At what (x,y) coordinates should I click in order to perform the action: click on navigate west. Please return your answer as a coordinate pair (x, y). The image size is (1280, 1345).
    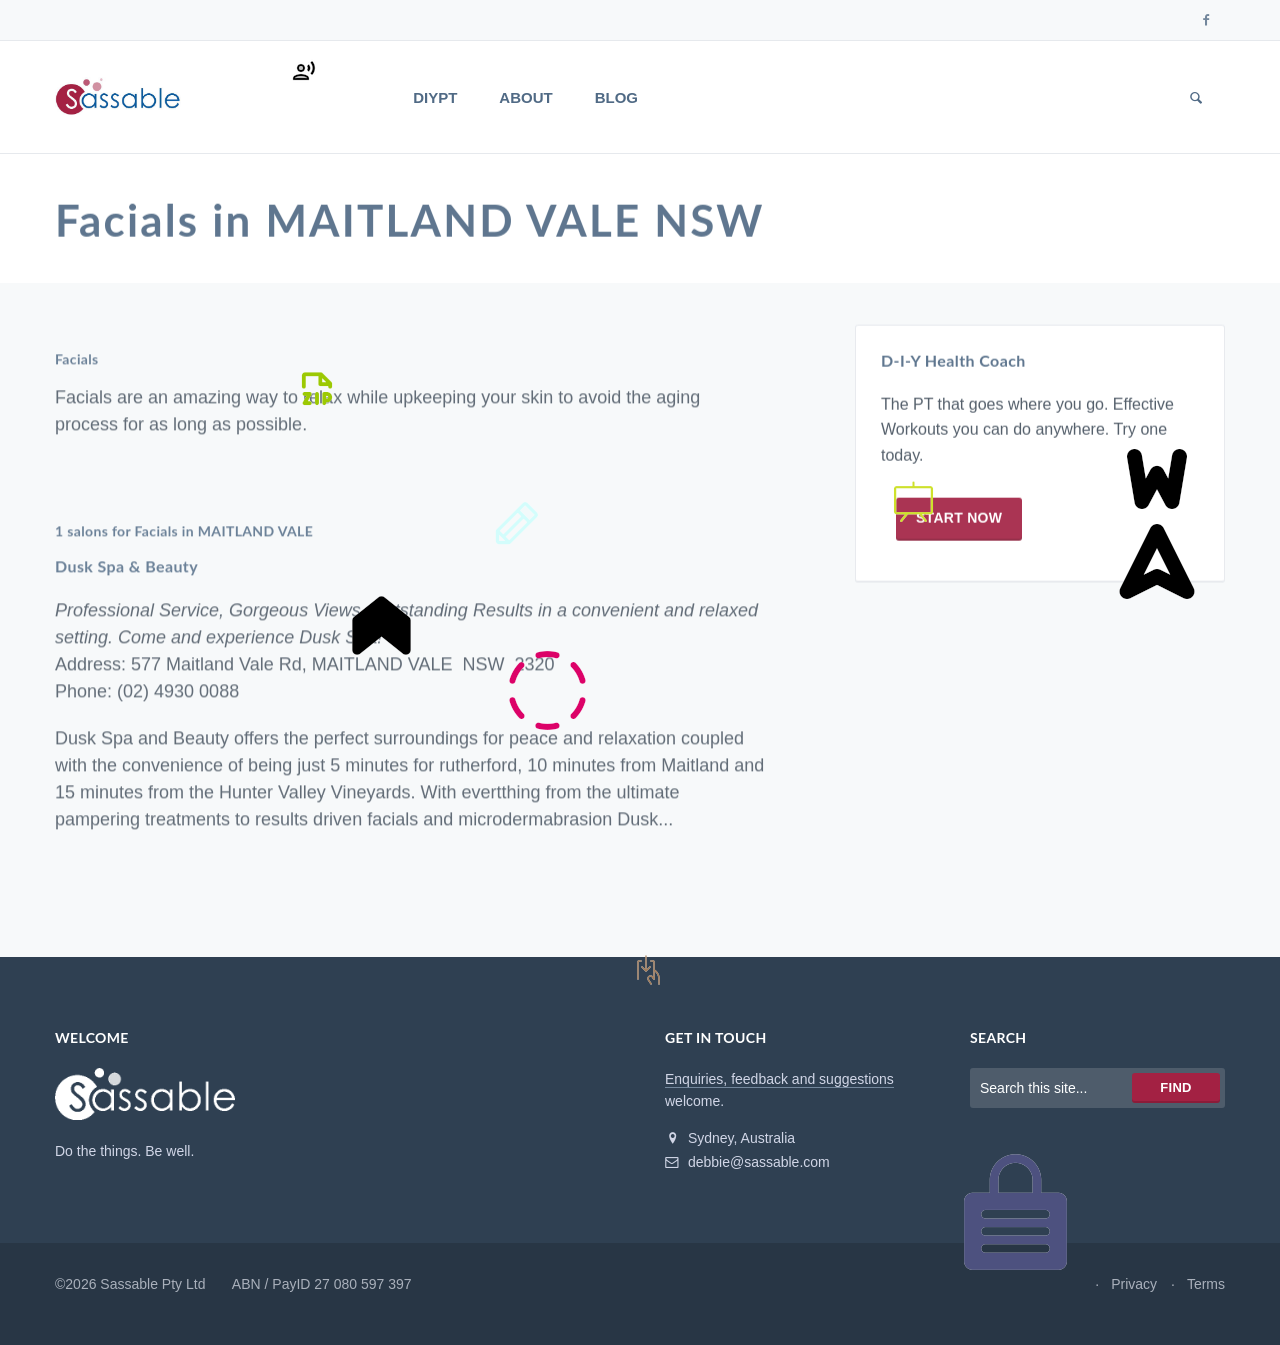
    Looking at the image, I should click on (1157, 524).